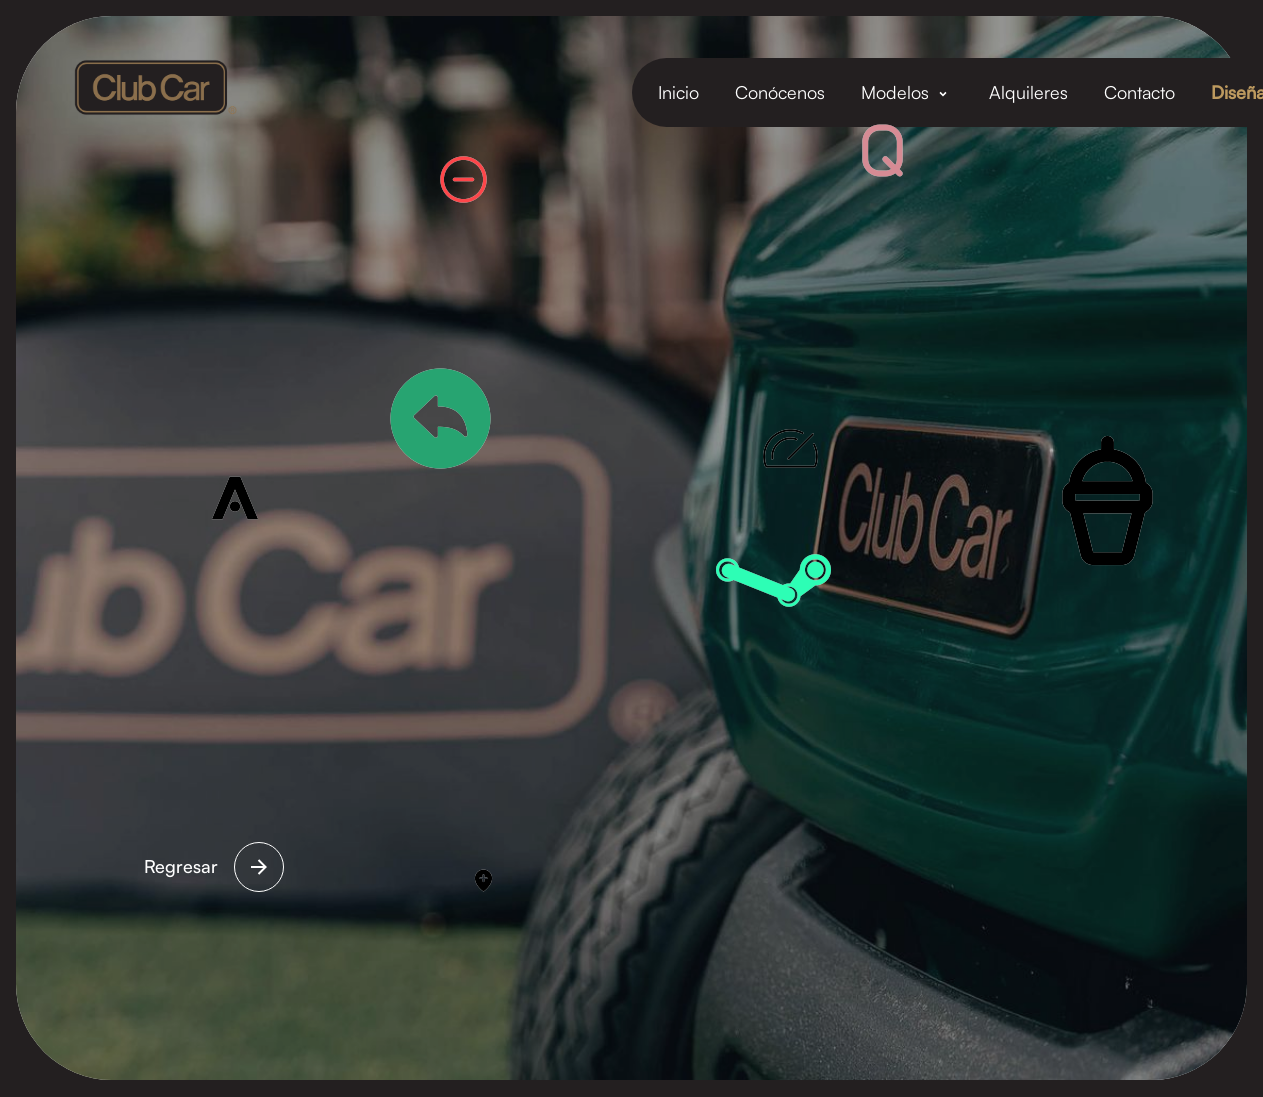 This screenshot has width=1263, height=1097. Describe the element at coordinates (1107, 500) in the screenshot. I see `browse smoothie or milkshake options` at that location.